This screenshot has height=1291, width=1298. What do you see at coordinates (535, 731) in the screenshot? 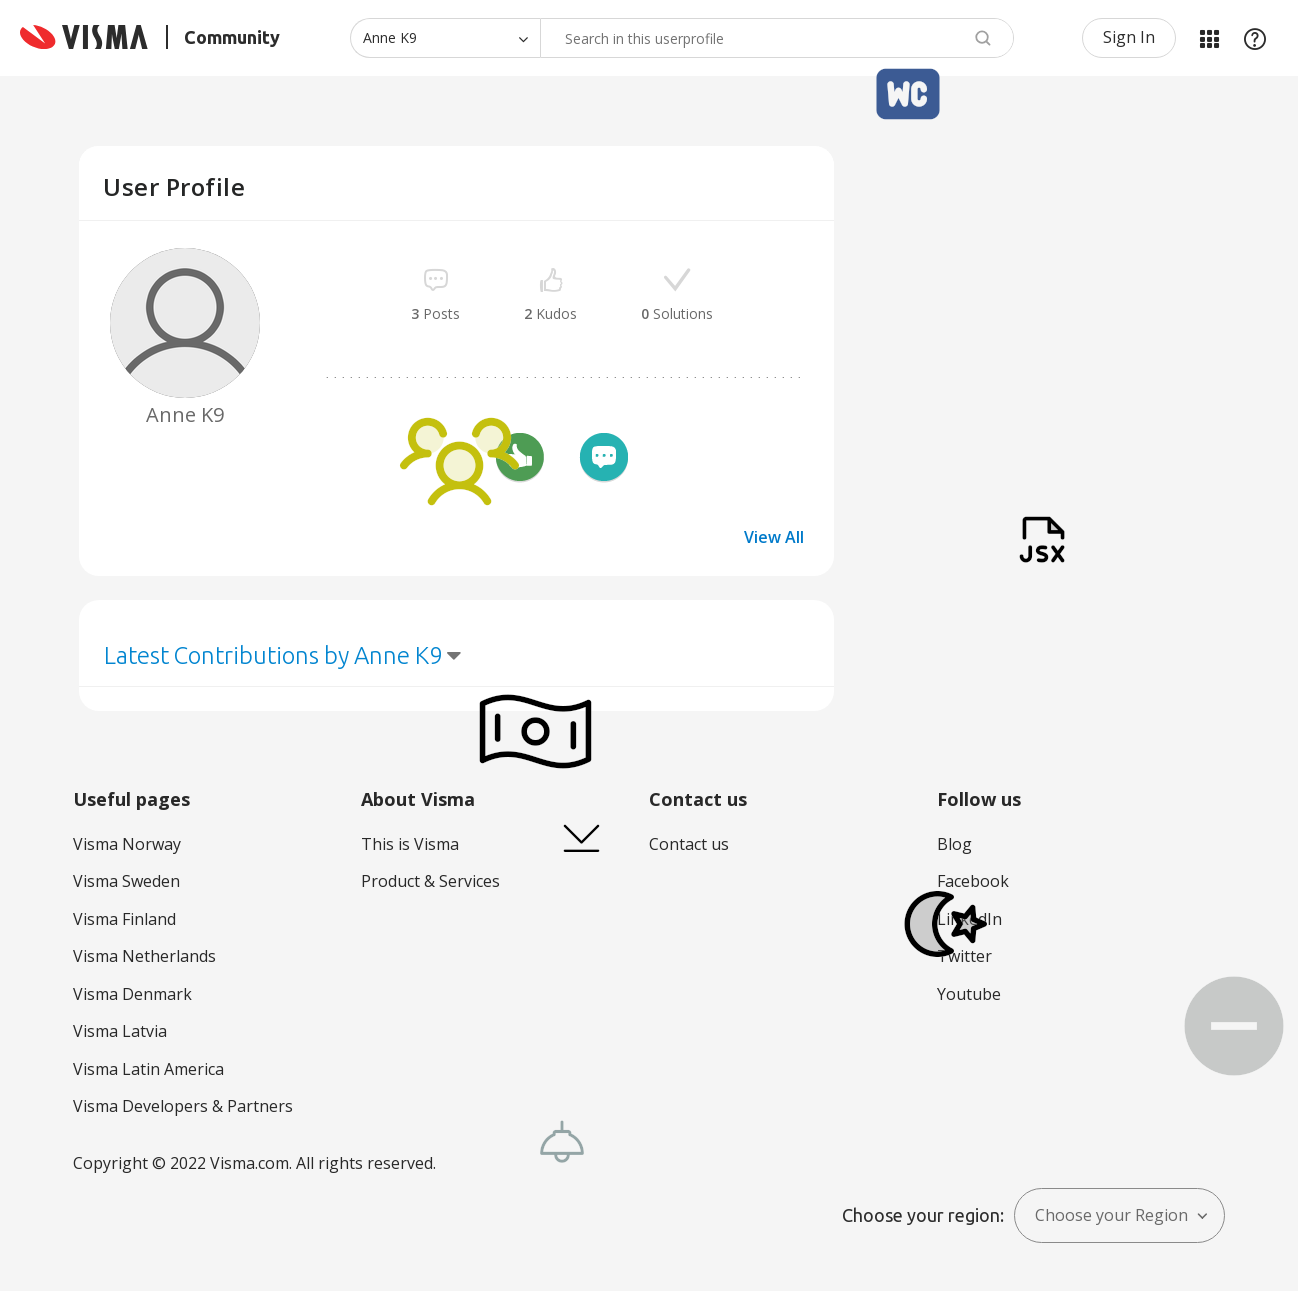
I see `view currency or payment options` at bounding box center [535, 731].